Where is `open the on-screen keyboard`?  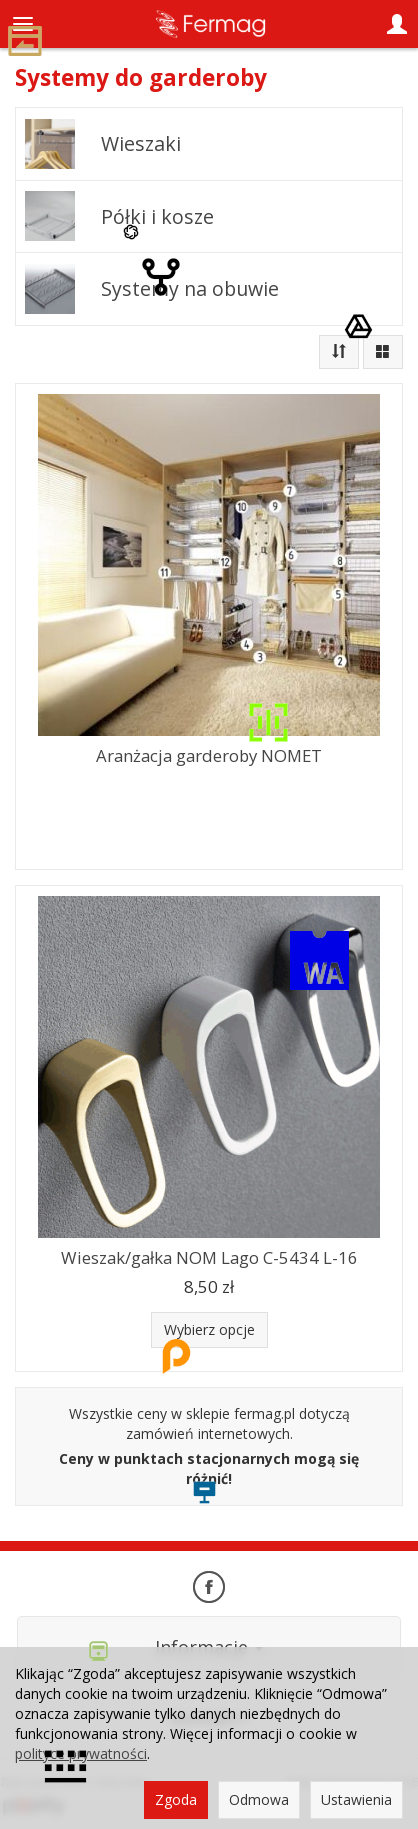
open the on-screen keyboard is located at coordinates (65, 1766).